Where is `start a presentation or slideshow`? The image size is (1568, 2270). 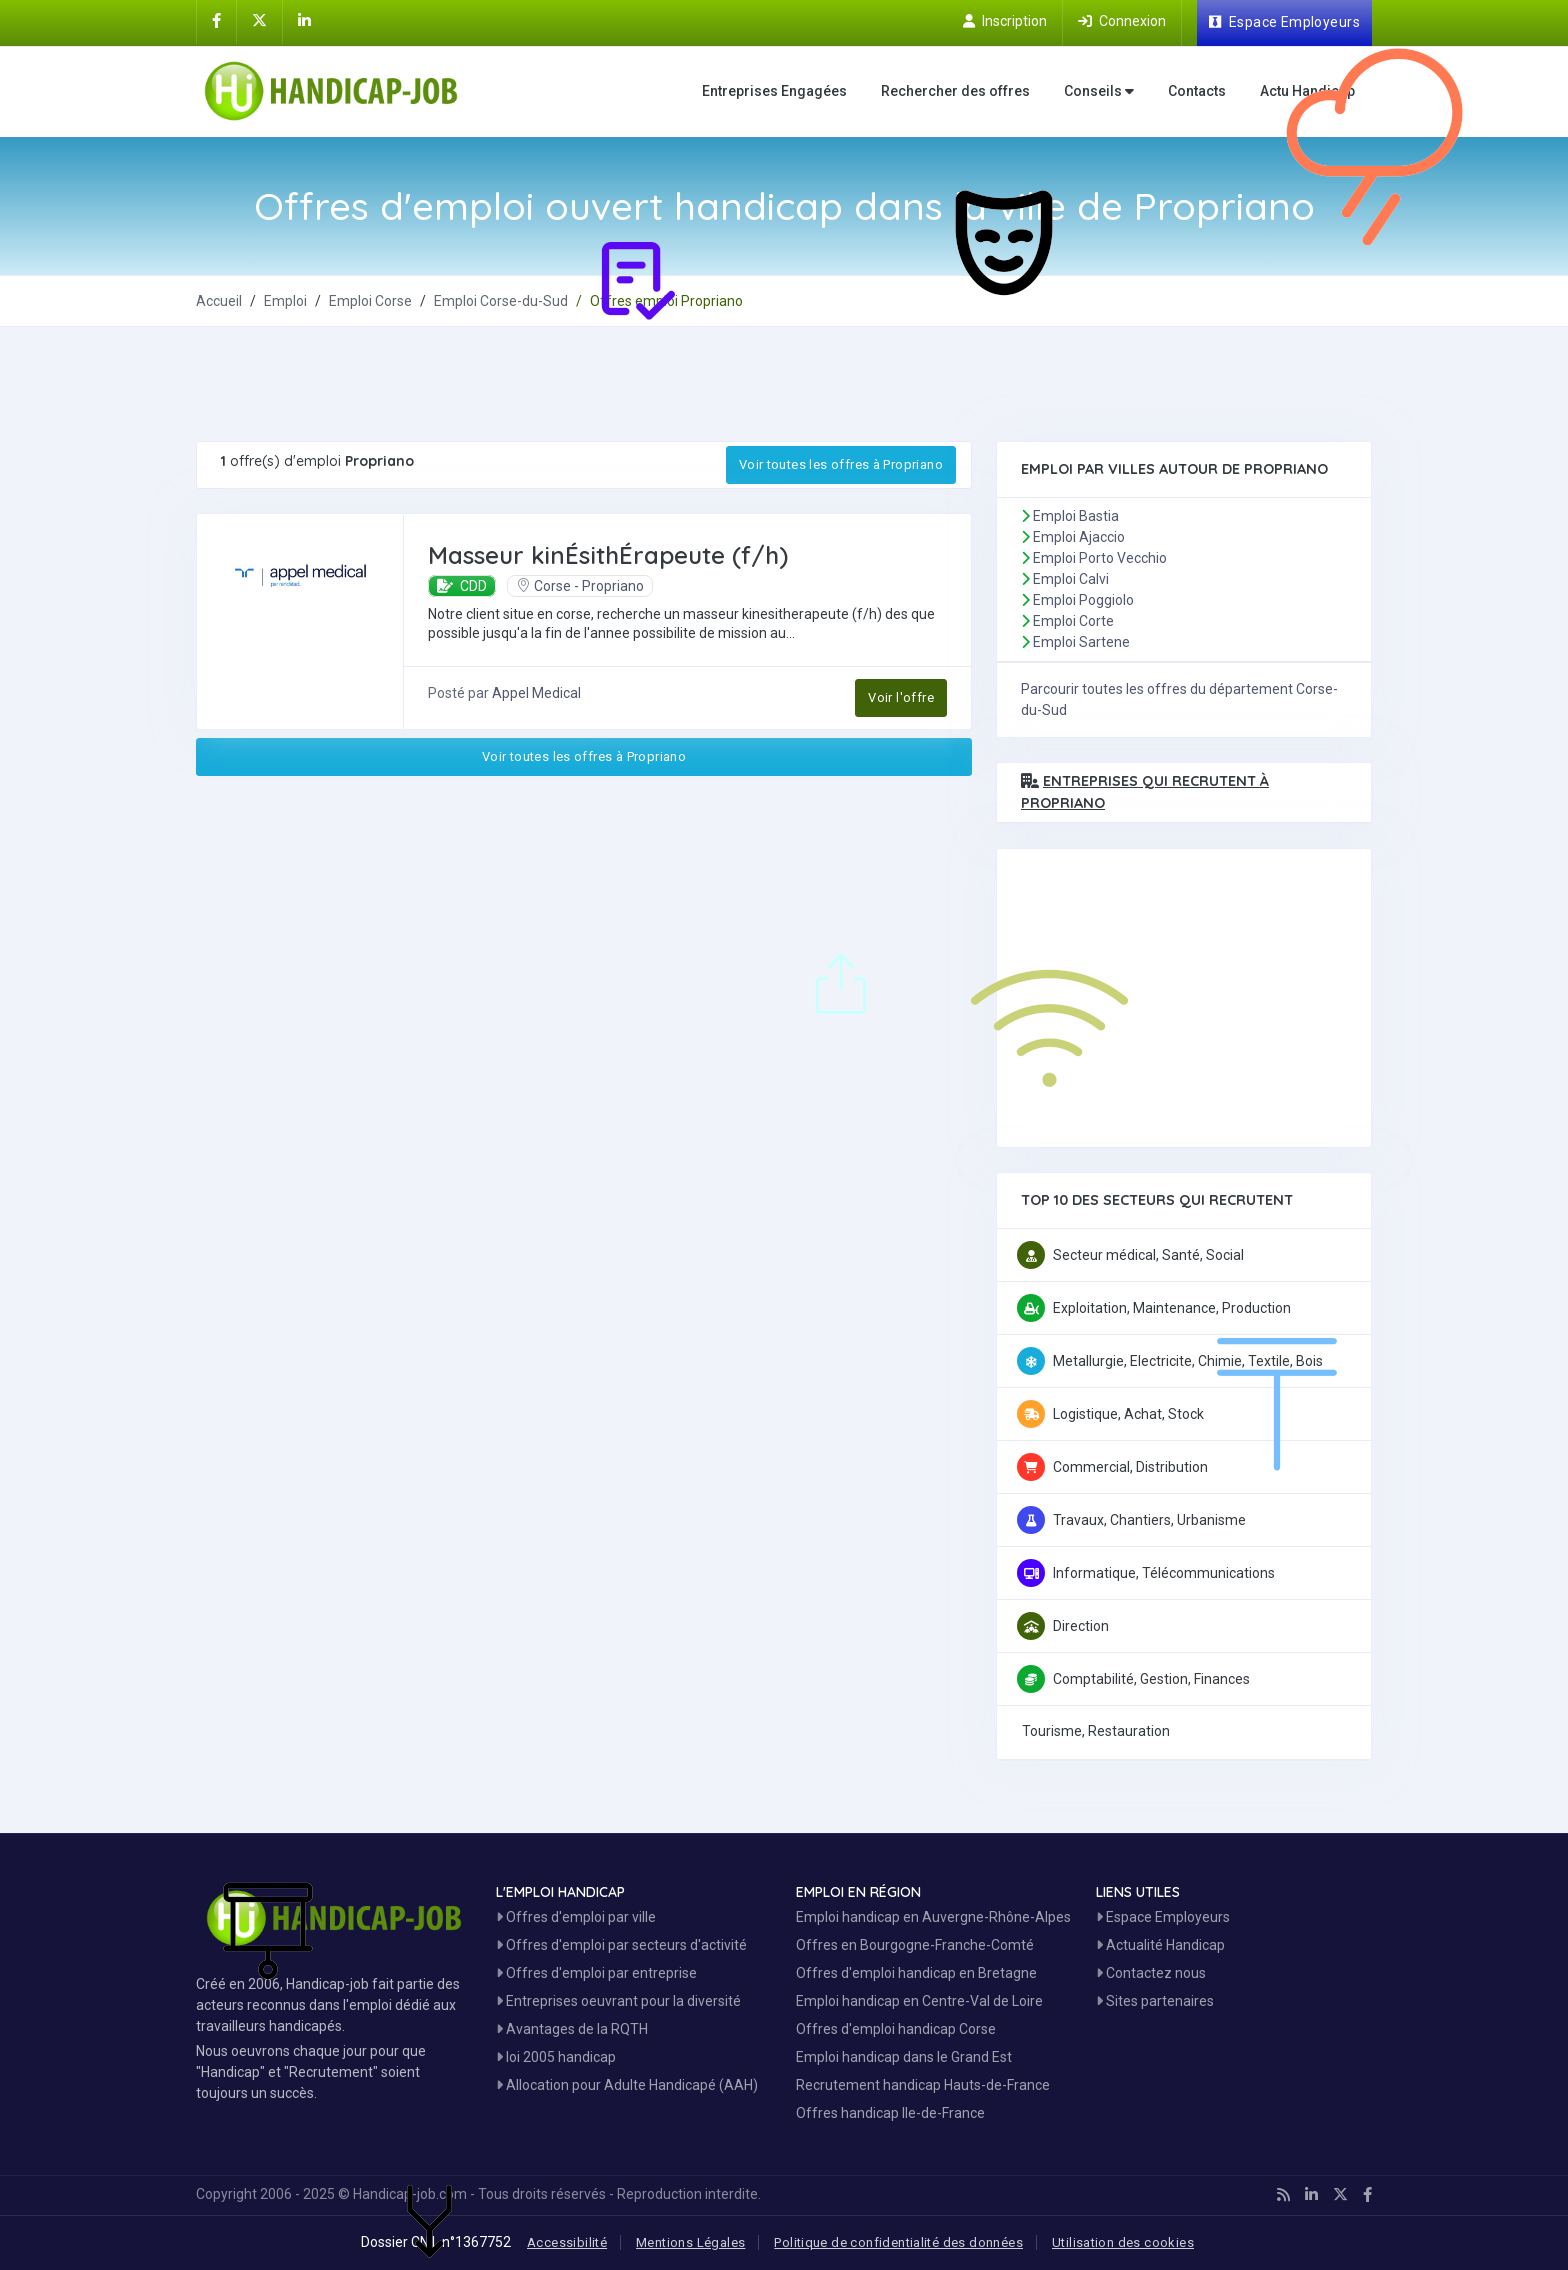 start a presentation or slideshow is located at coordinates (268, 1924).